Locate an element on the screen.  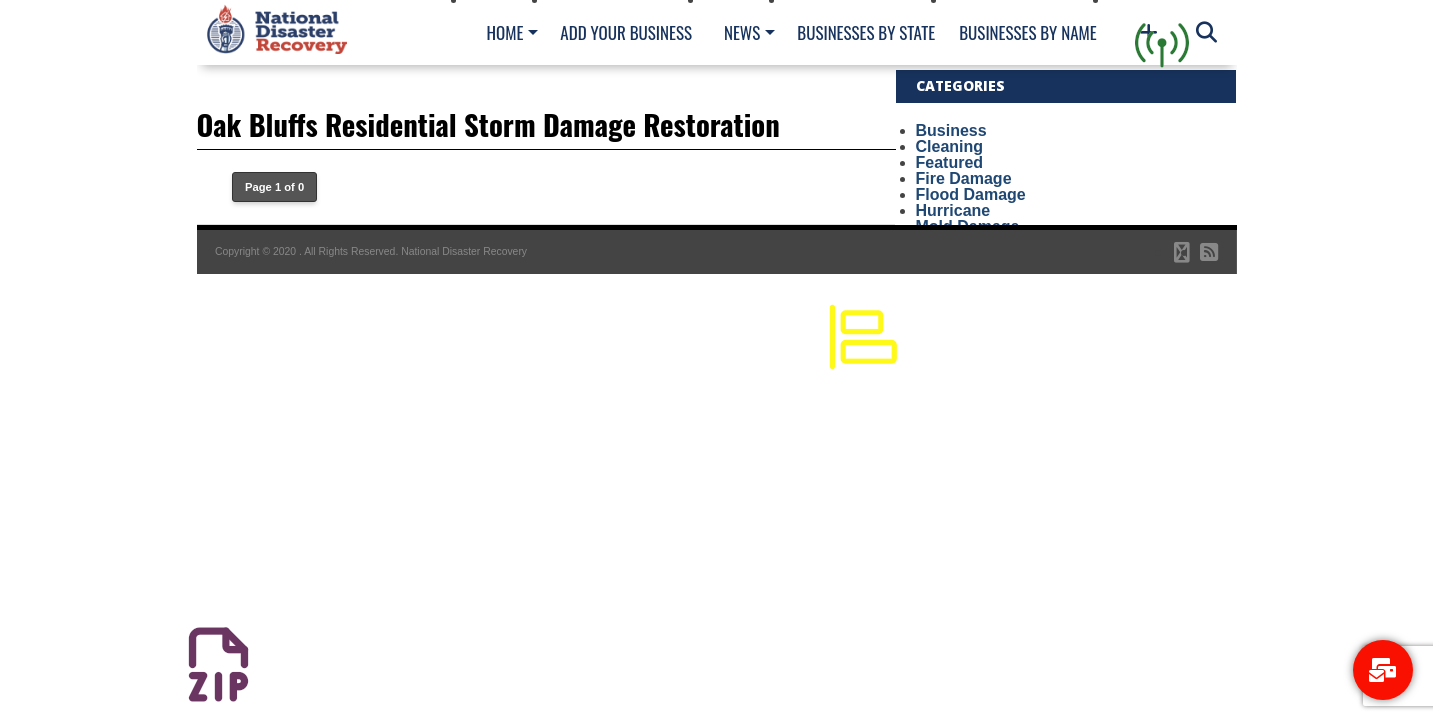
start a live broadcast or stream is located at coordinates (1162, 45).